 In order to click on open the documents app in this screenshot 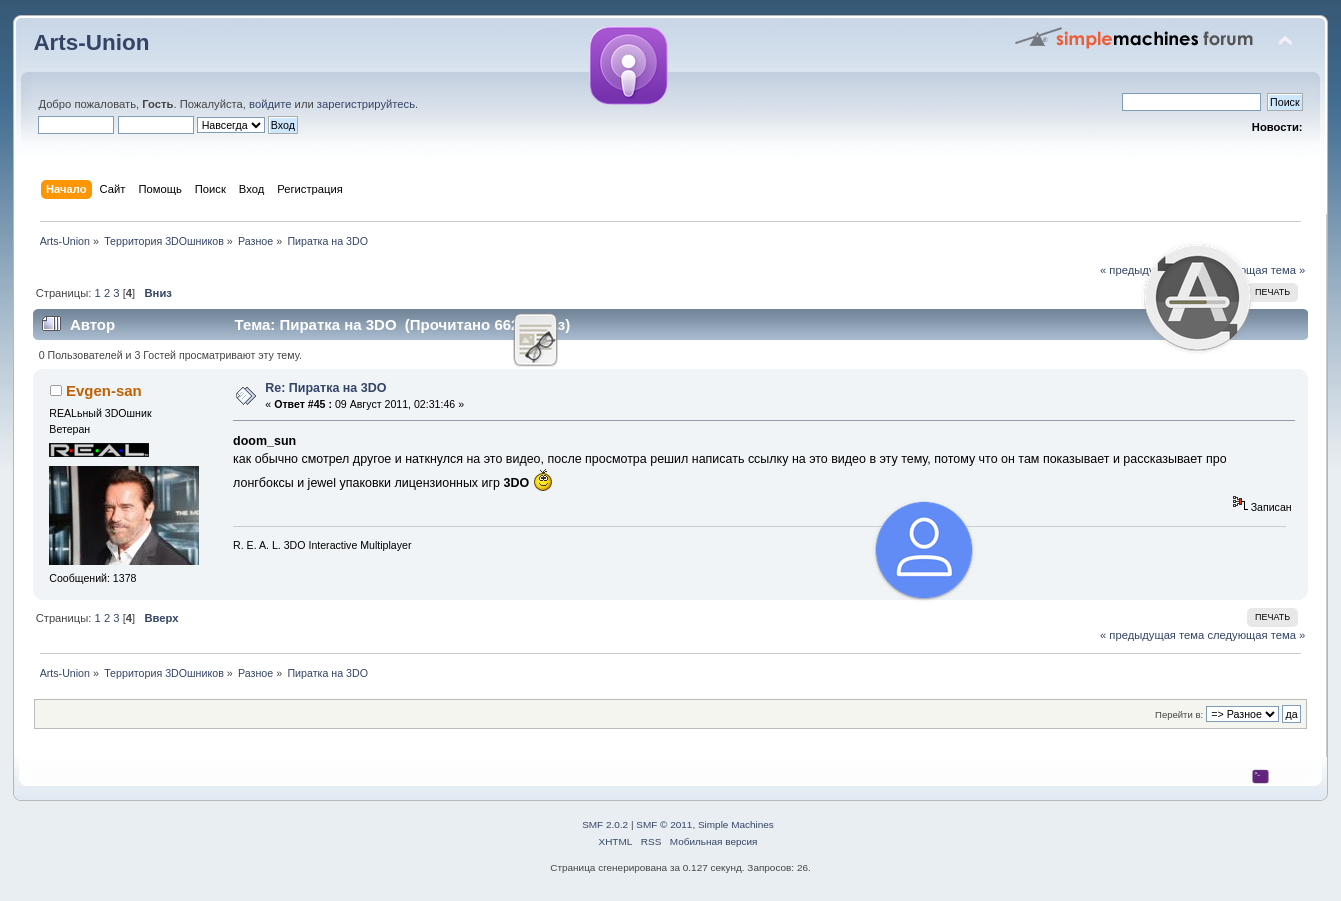, I will do `click(535, 339)`.